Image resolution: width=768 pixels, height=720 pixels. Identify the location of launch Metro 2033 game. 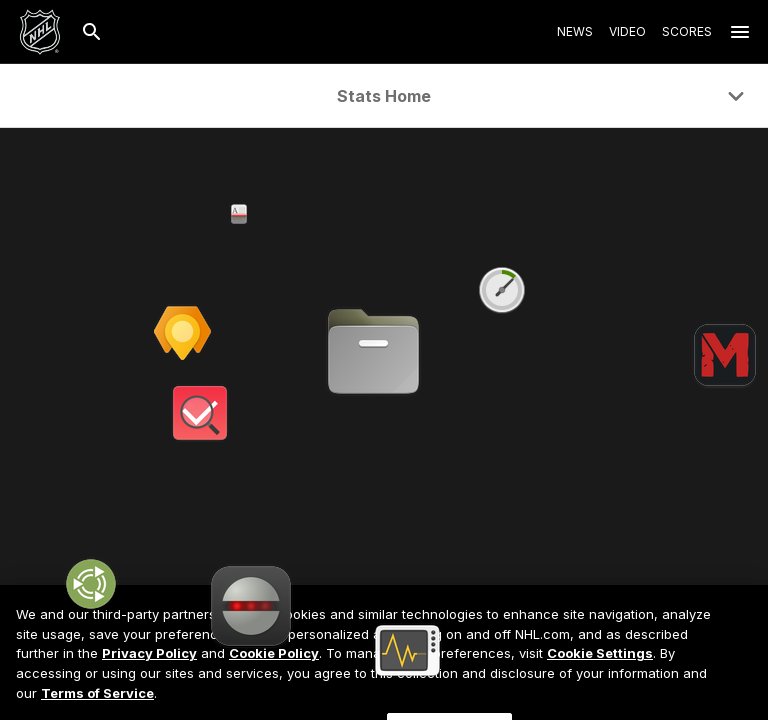
(725, 355).